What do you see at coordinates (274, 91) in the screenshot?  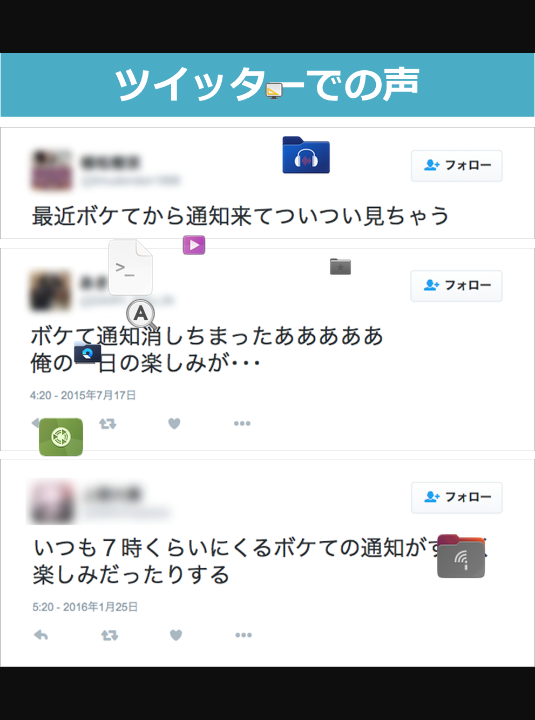 I see `open display settings` at bounding box center [274, 91].